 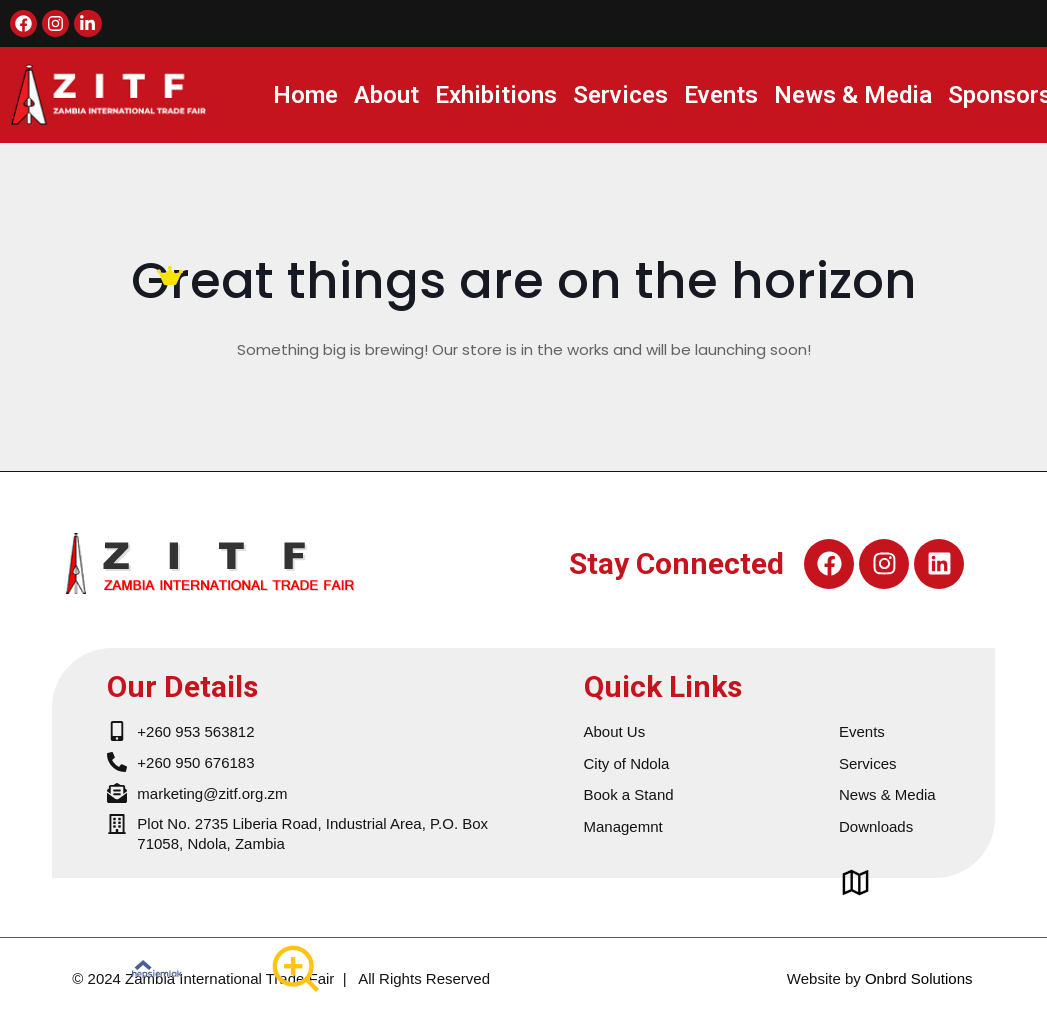 What do you see at coordinates (157, 969) in the screenshot?
I see `open the Hepsiemlak real estate app` at bounding box center [157, 969].